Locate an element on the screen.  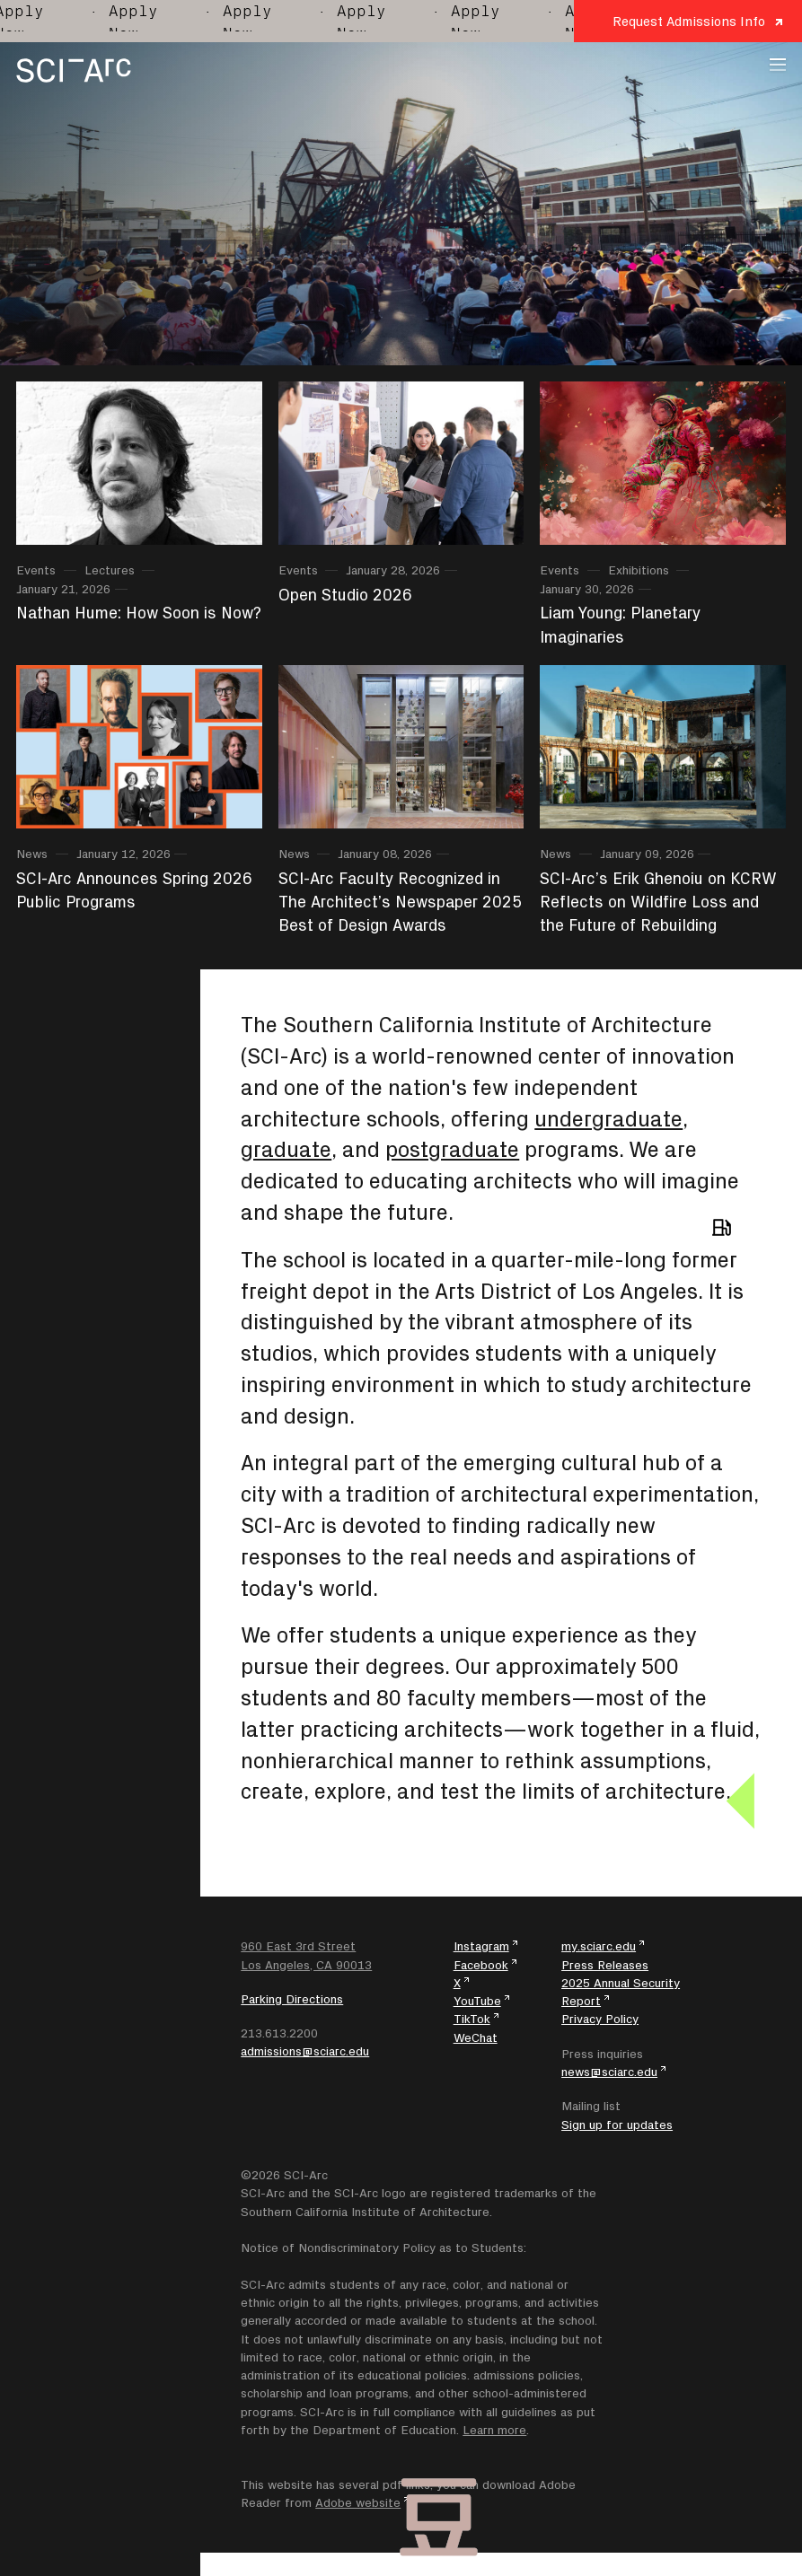
find nearby gas stations is located at coordinates (721, 1227).